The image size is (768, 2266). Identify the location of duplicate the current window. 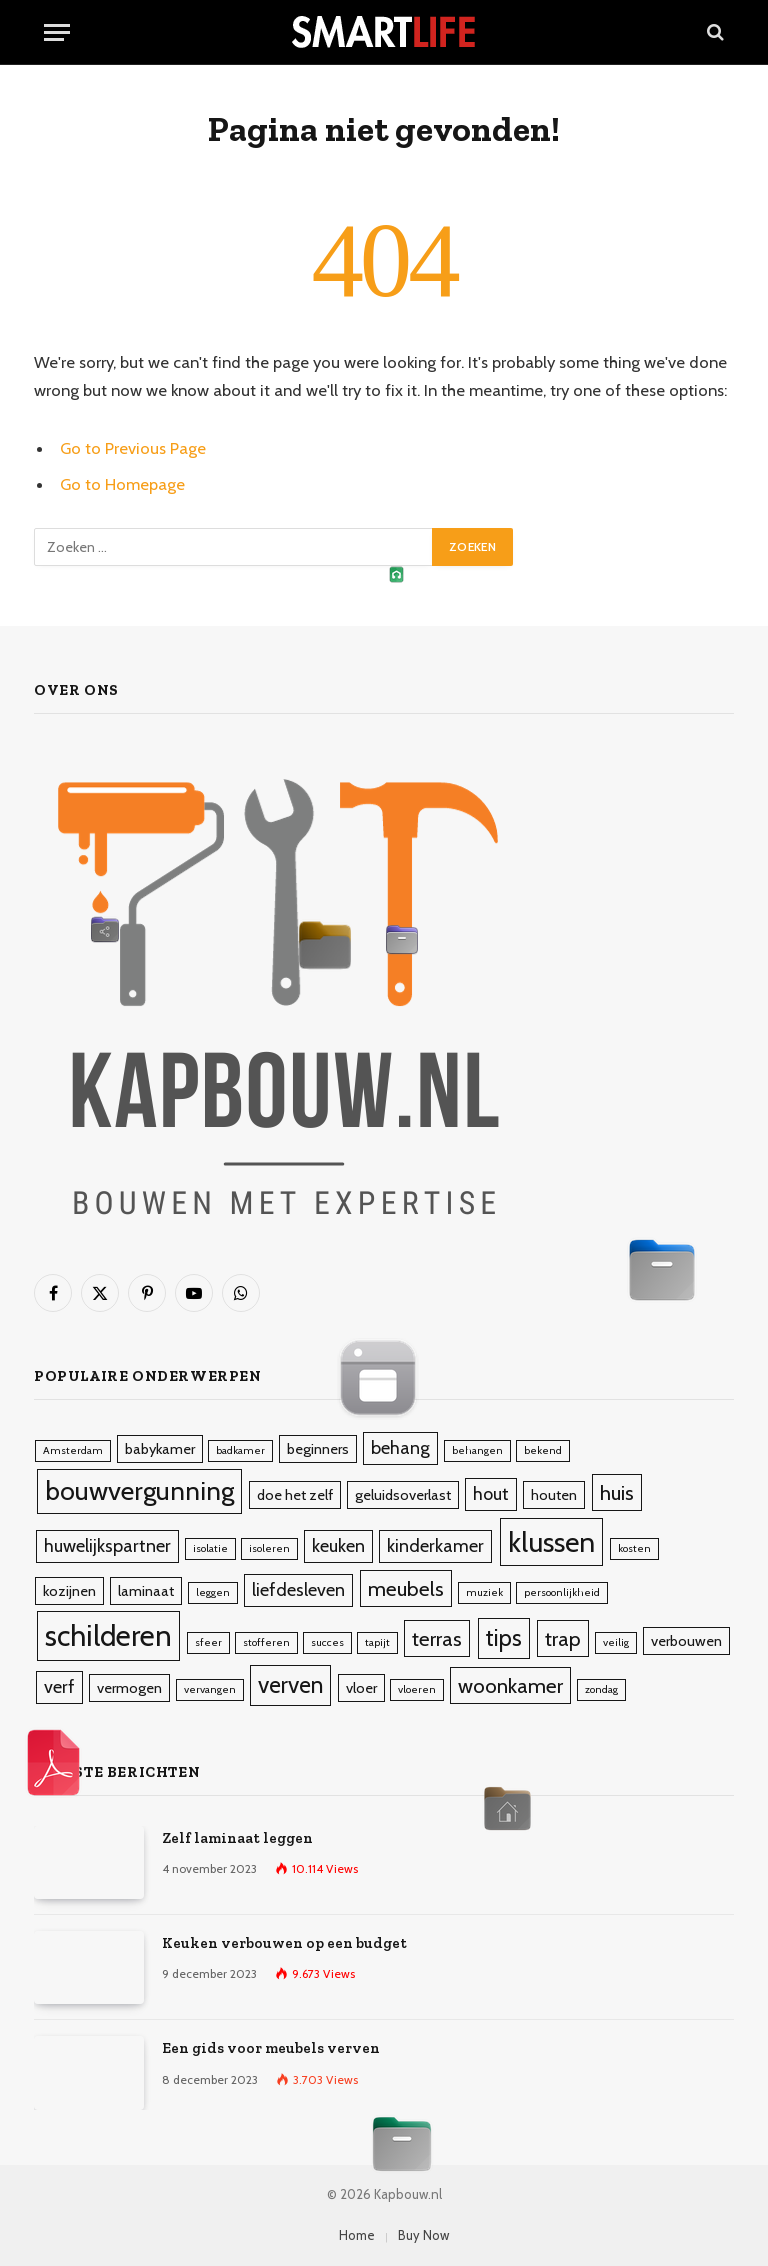
(378, 1379).